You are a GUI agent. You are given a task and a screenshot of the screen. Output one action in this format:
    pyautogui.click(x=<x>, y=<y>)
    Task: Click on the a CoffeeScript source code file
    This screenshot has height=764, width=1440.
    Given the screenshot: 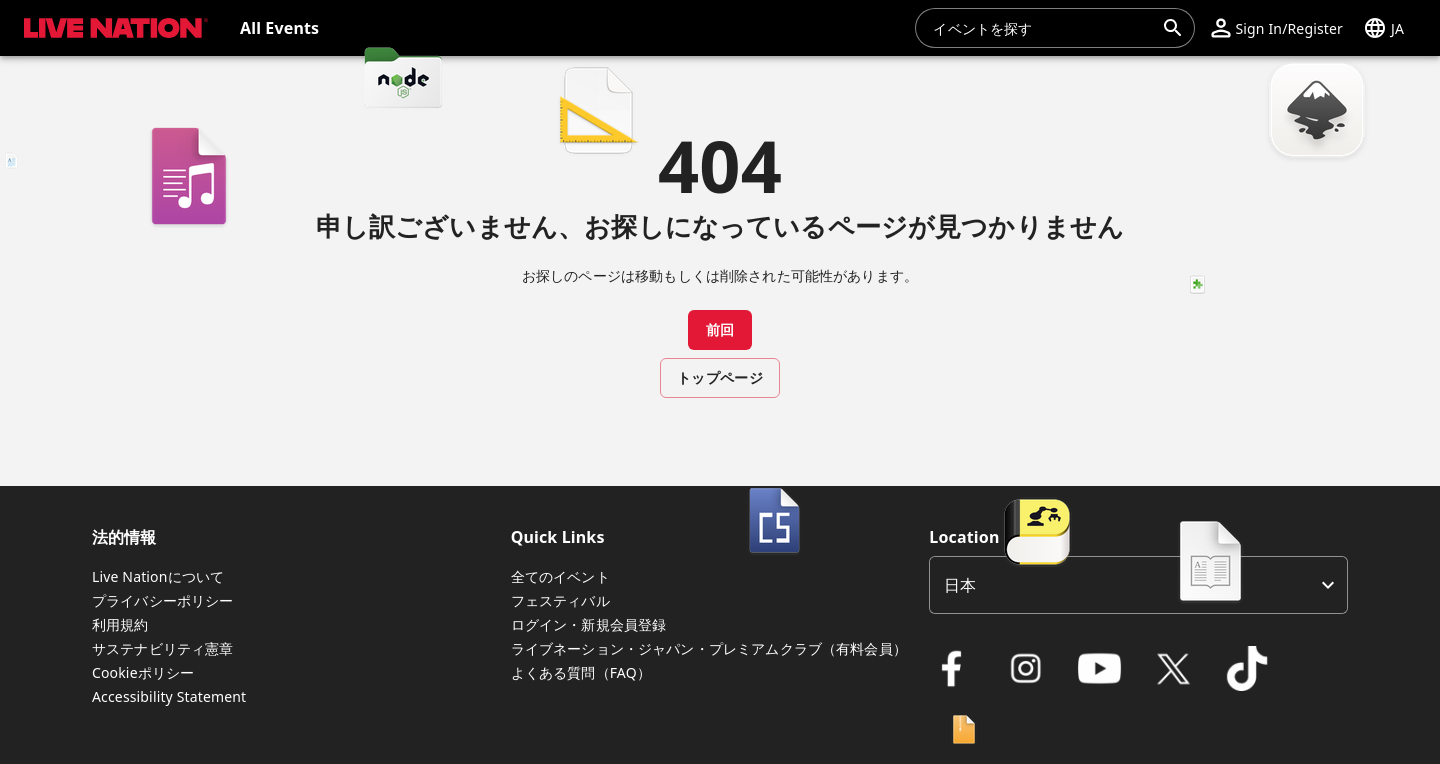 What is the action you would take?
    pyautogui.click(x=774, y=521)
    